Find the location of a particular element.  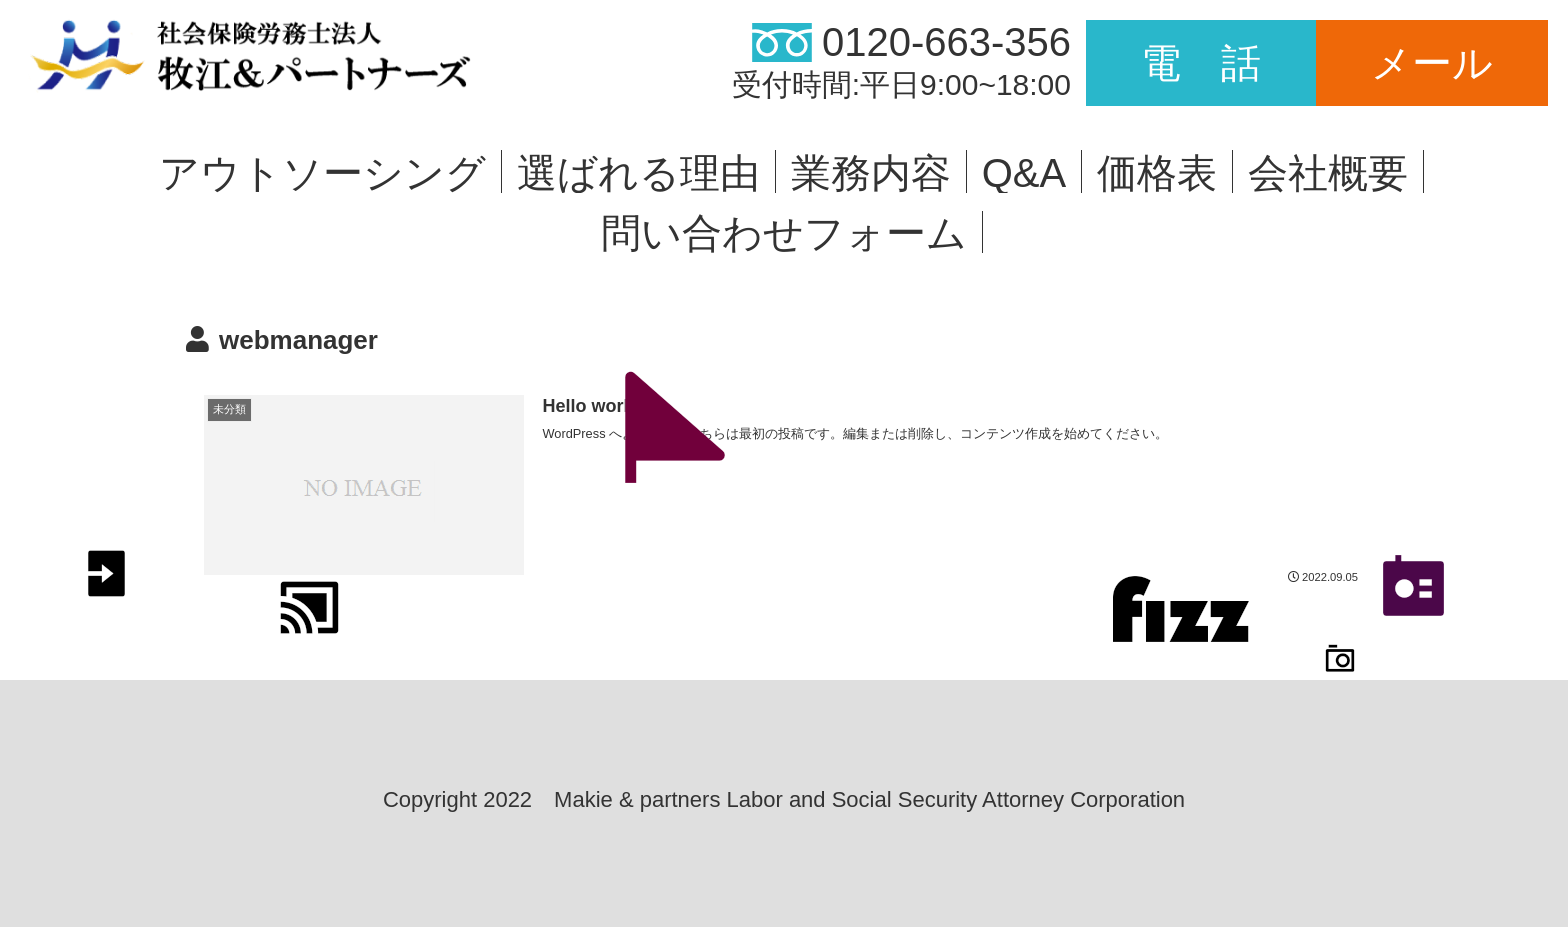

log in to your account is located at coordinates (106, 573).